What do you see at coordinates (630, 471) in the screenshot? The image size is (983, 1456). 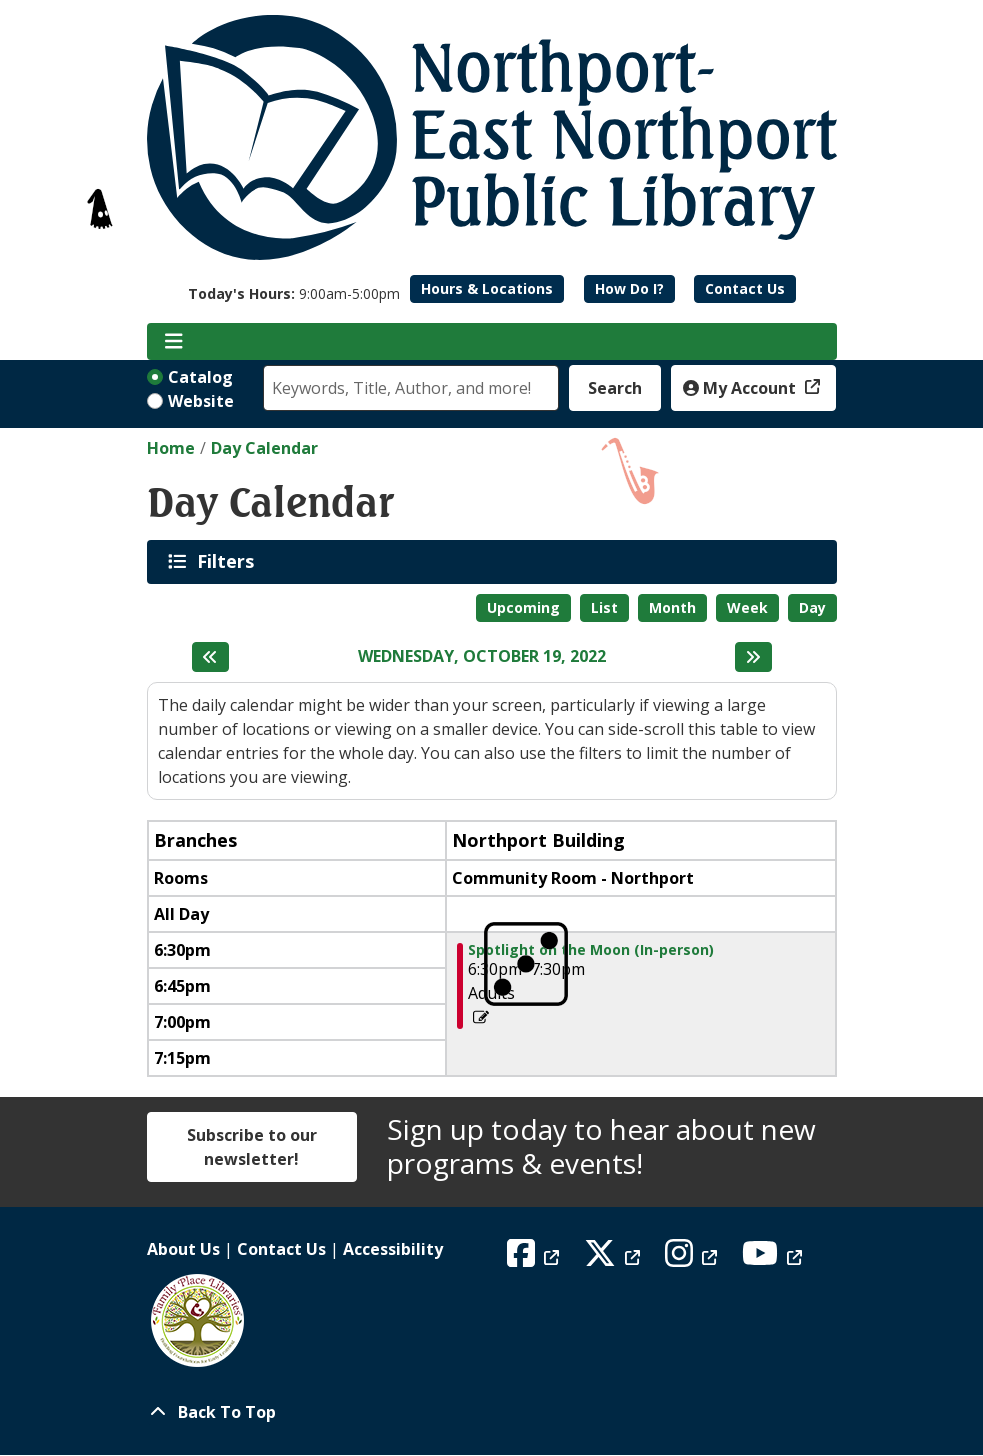 I see `browse jazz or instrumental music` at bounding box center [630, 471].